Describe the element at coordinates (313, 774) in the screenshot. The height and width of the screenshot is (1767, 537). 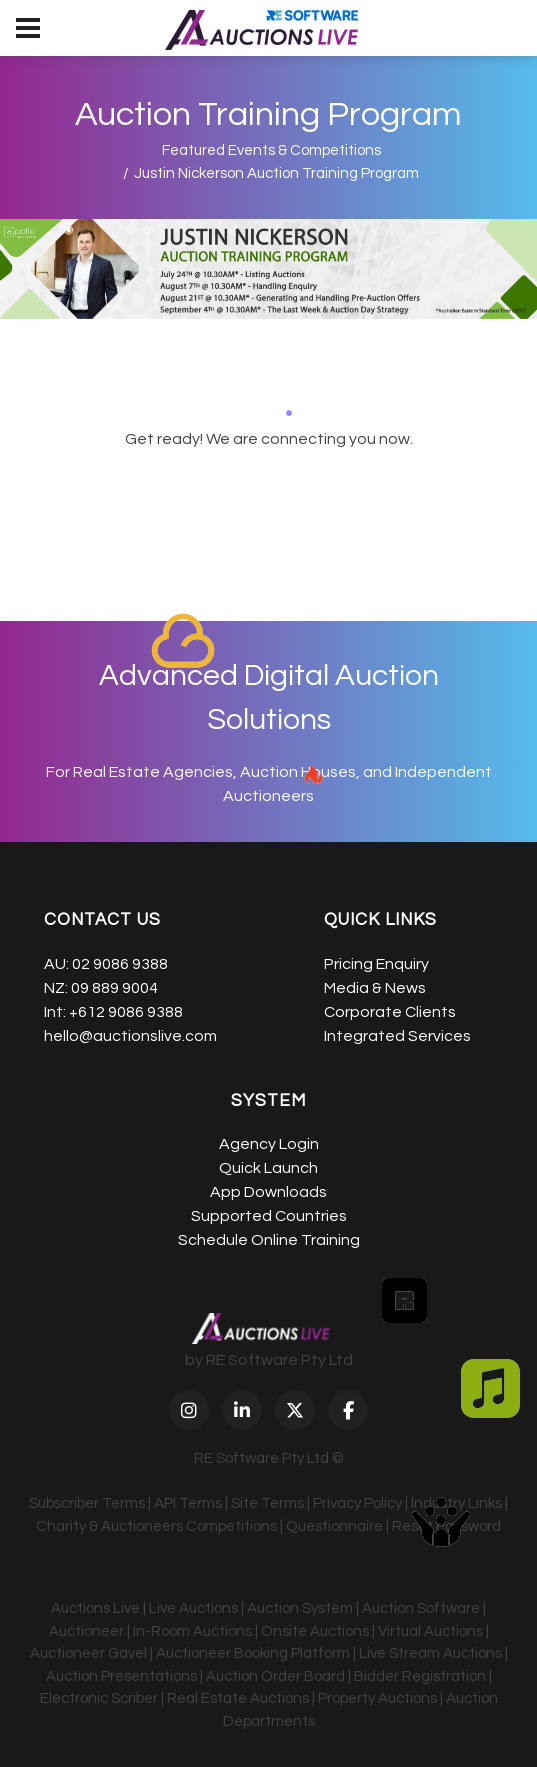
I see `fireship brand logo` at that location.